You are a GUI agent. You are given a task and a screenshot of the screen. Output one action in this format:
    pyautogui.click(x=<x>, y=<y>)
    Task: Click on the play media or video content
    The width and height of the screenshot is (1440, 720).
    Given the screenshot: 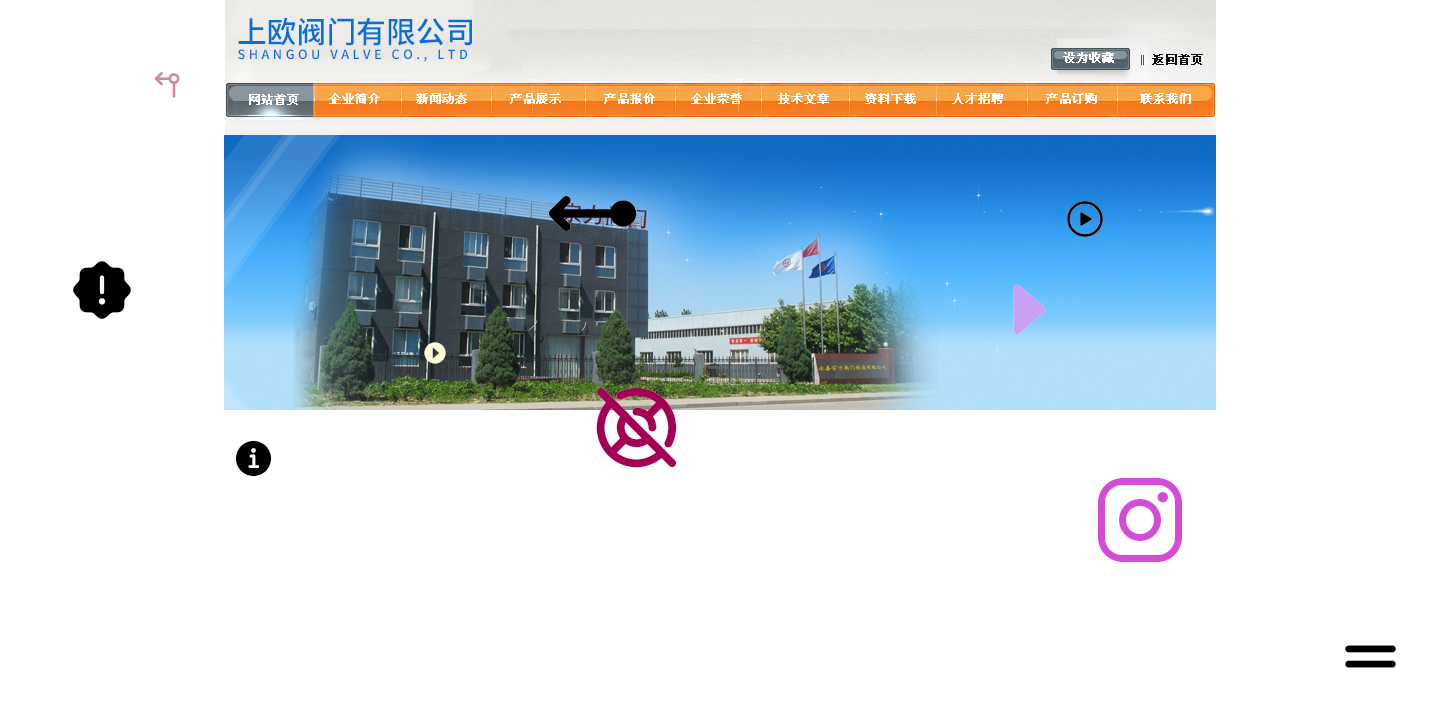 What is the action you would take?
    pyautogui.click(x=435, y=353)
    